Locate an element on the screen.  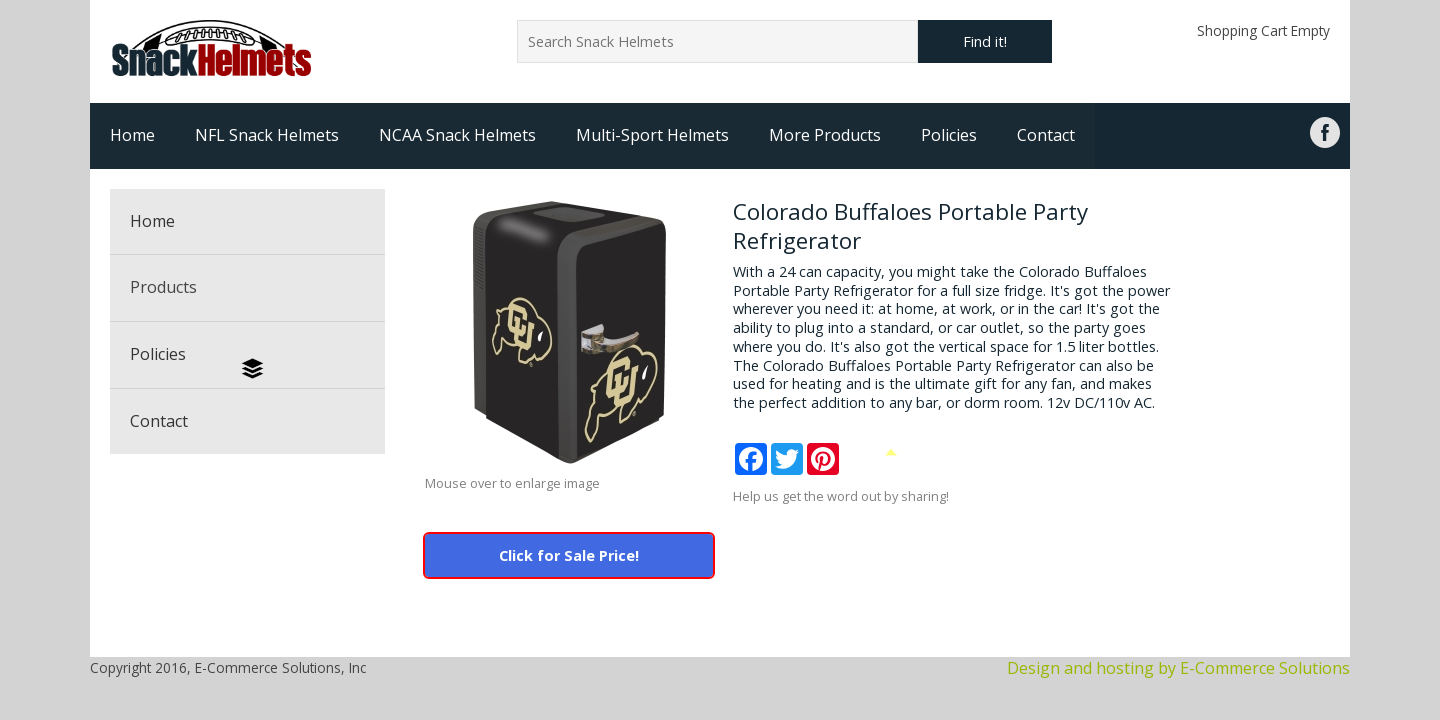
view or manage layers is located at coordinates (252, 368).